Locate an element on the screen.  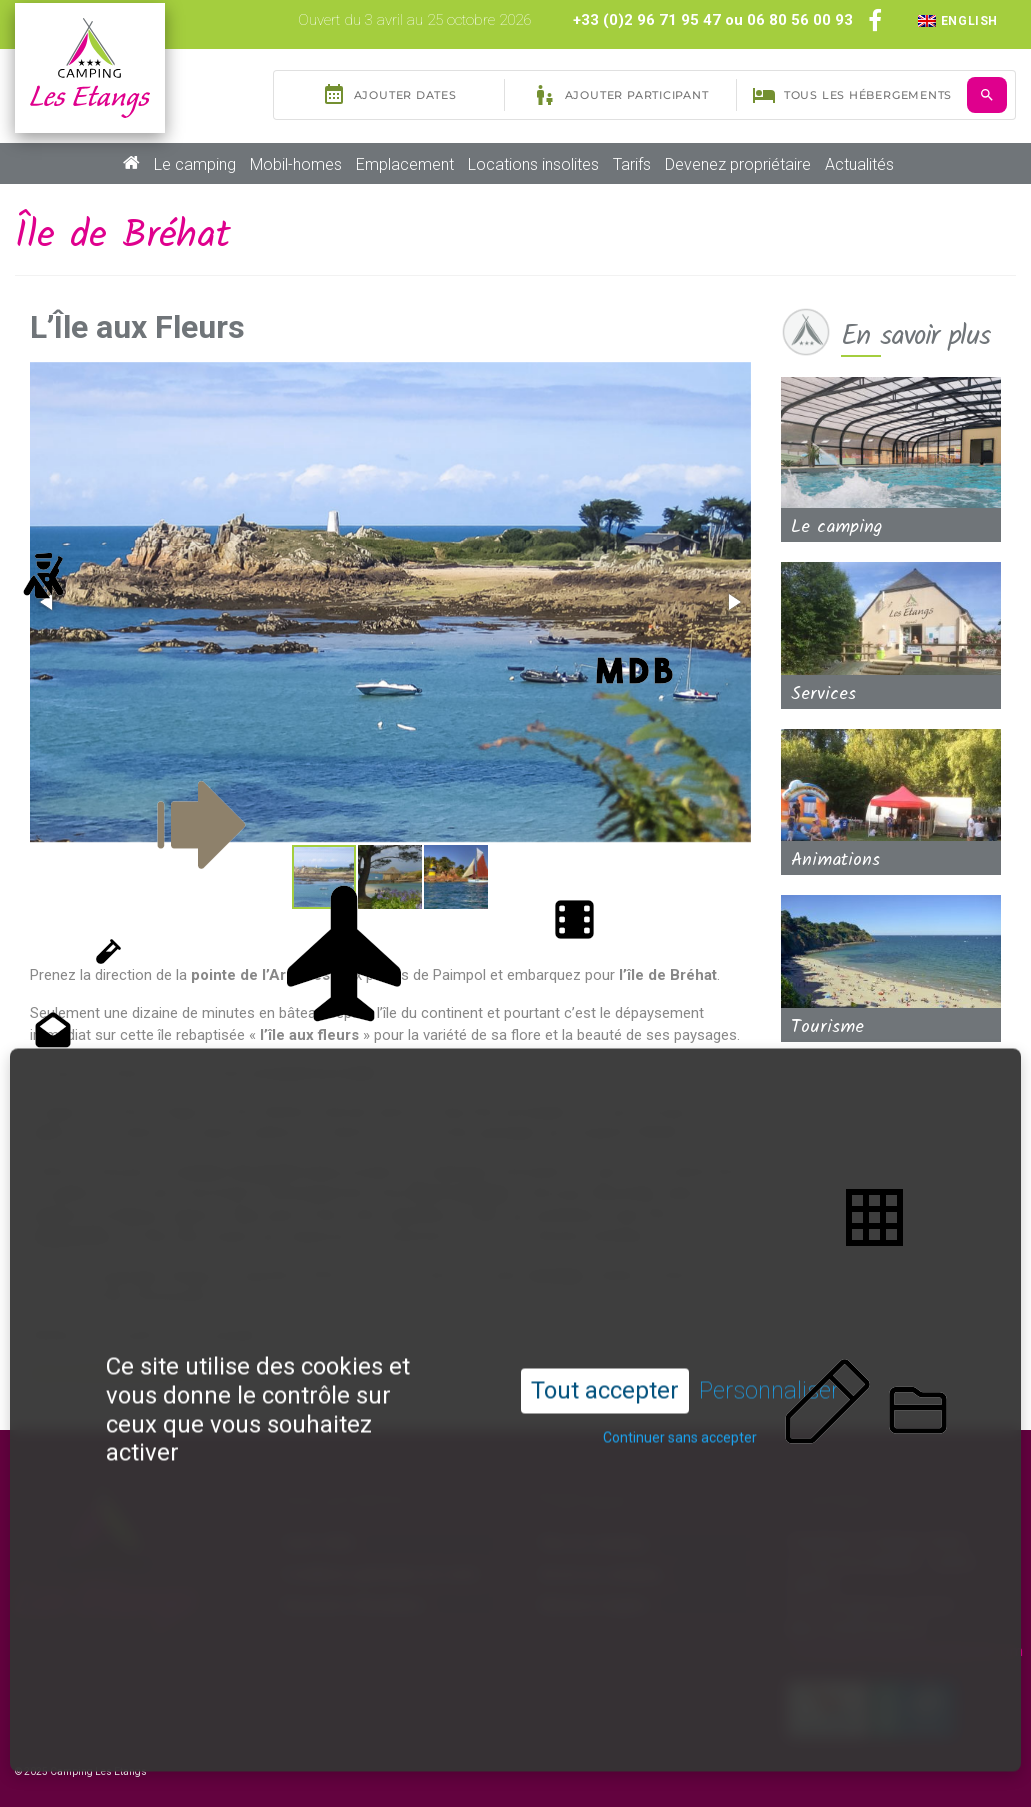
view an opened or read email is located at coordinates (53, 1032).